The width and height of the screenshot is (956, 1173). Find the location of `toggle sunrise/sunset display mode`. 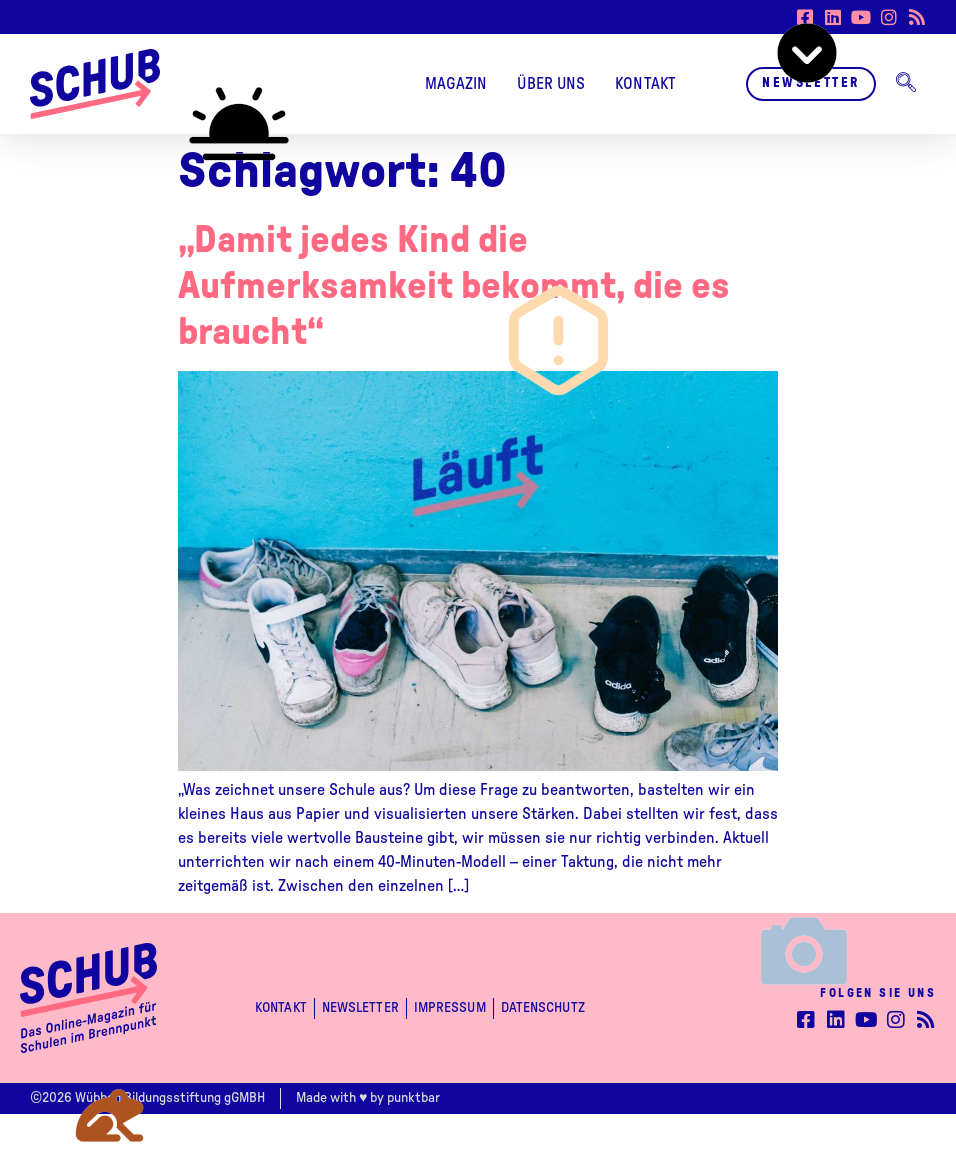

toggle sunrise/sunset display mode is located at coordinates (239, 127).